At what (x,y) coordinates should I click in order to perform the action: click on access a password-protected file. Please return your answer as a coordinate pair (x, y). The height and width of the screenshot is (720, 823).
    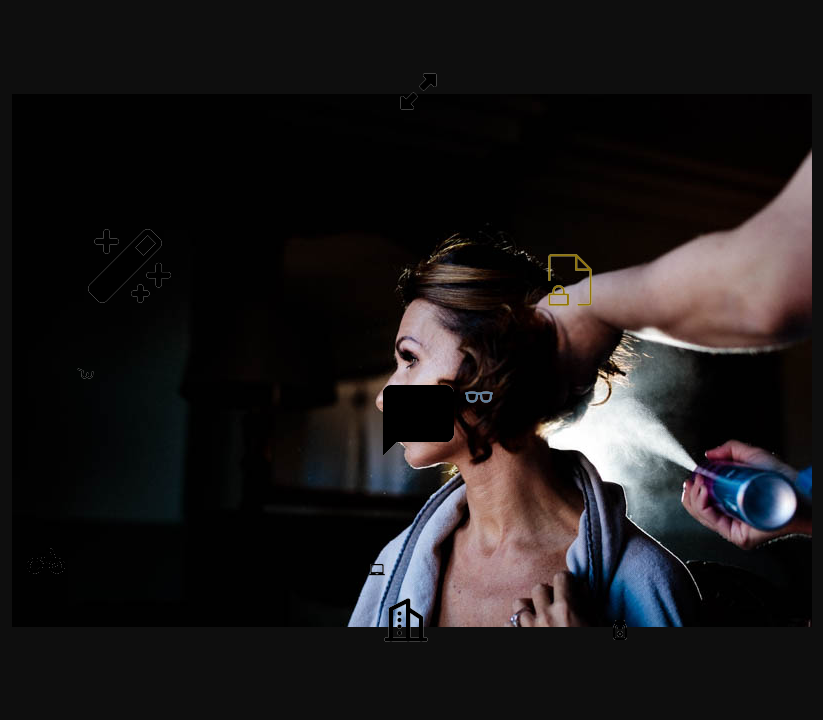
    Looking at the image, I should click on (570, 280).